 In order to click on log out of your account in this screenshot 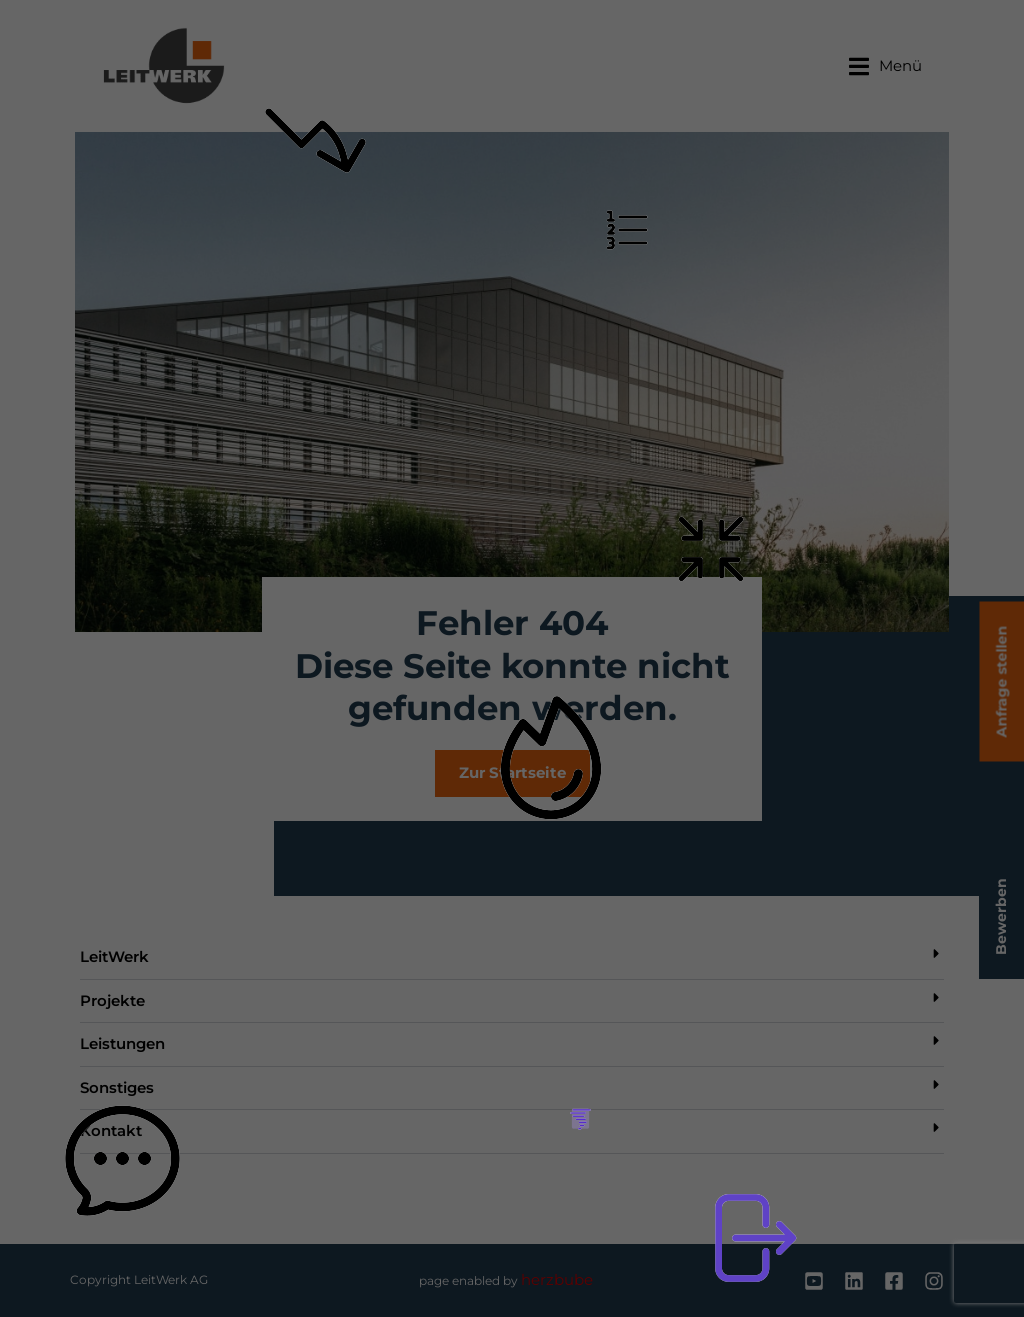, I will do `click(749, 1238)`.